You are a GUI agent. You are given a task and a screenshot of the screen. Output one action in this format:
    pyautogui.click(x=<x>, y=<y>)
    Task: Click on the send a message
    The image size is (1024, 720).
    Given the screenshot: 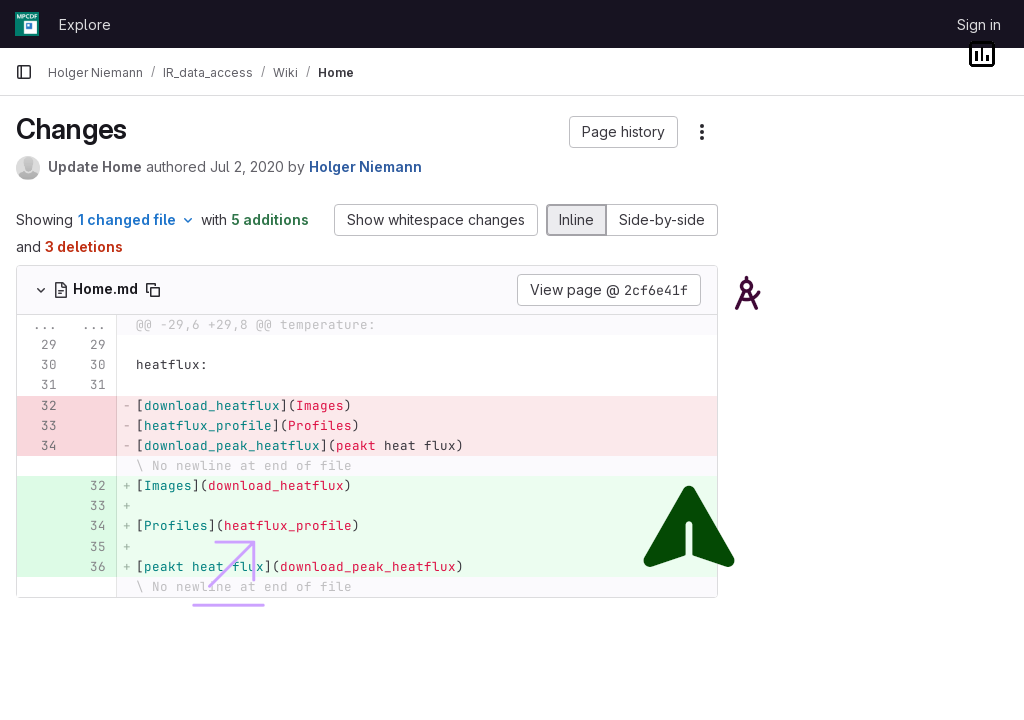 What is the action you would take?
    pyautogui.click(x=689, y=528)
    